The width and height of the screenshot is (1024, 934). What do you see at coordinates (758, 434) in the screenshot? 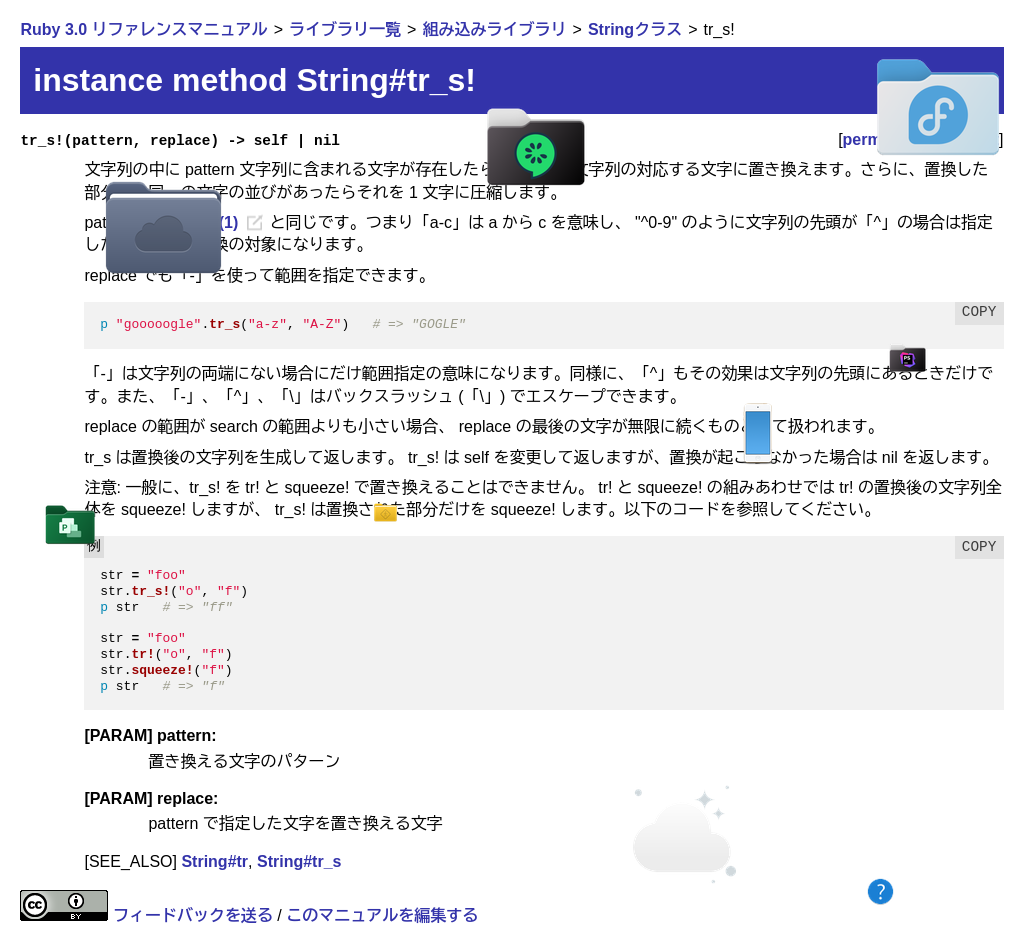
I see `iPod Touch device connected` at bounding box center [758, 434].